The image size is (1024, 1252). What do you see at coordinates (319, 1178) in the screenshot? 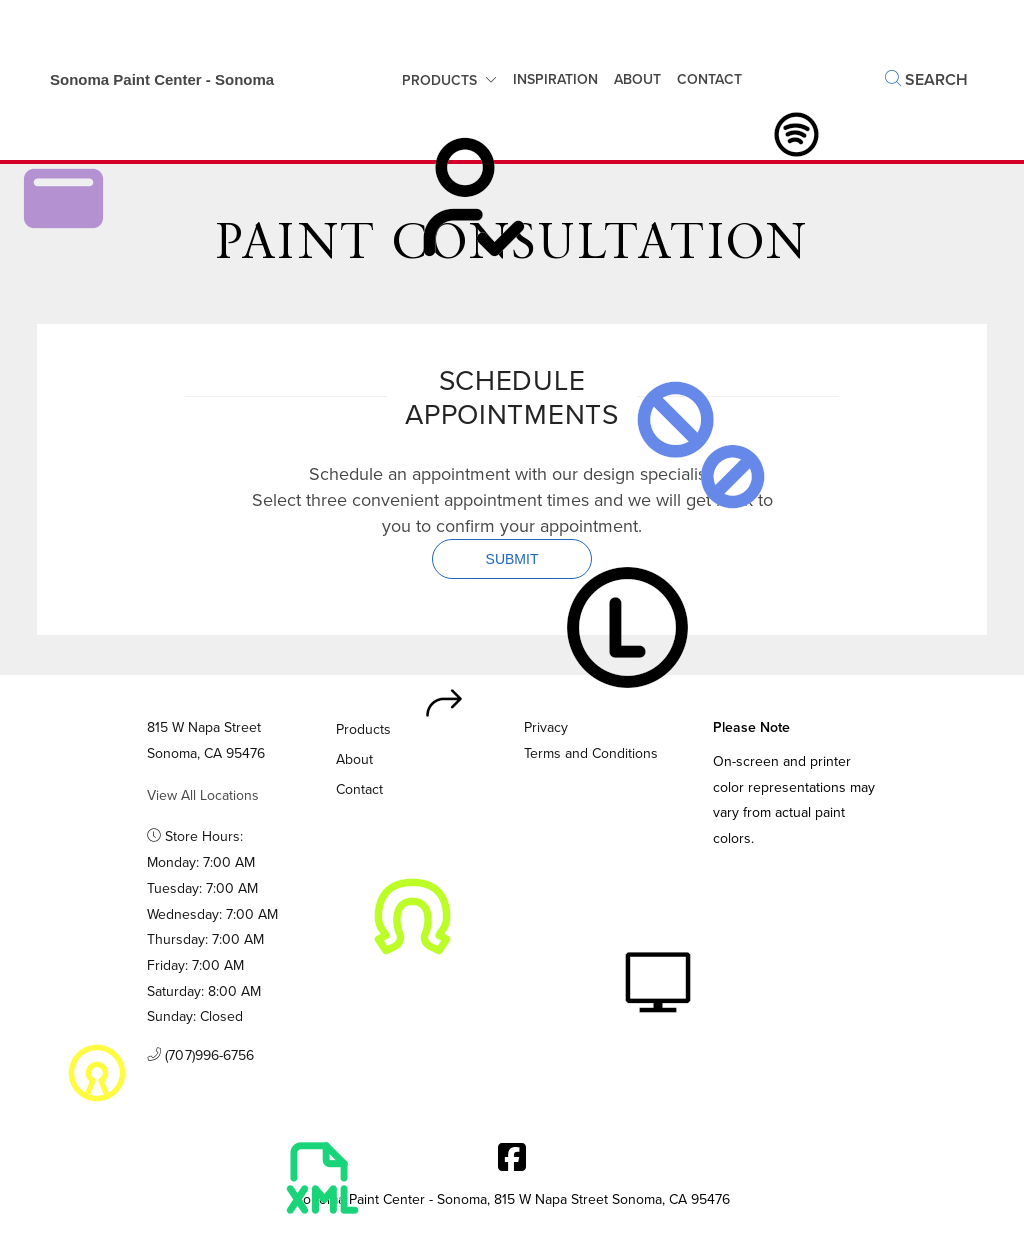
I see `indicates an xml file type` at bounding box center [319, 1178].